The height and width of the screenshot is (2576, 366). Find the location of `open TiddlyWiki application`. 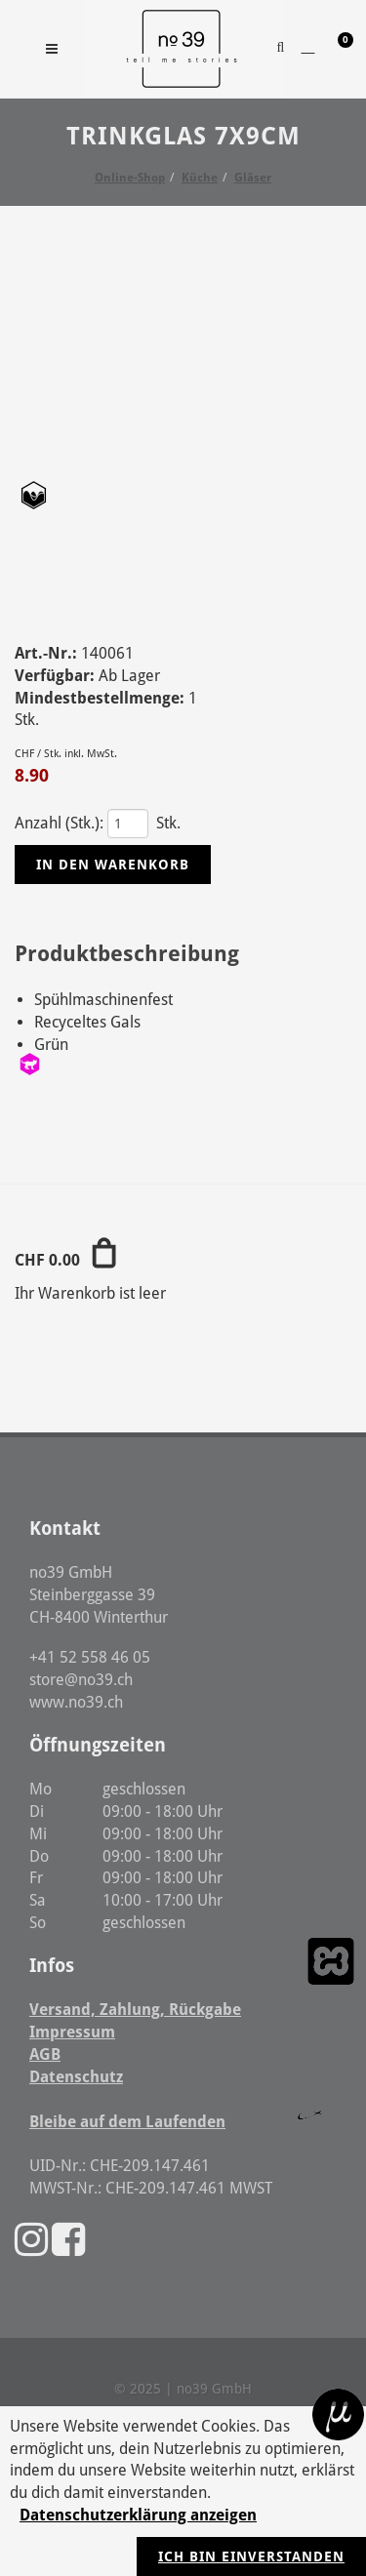

open TiddlyWiki application is located at coordinates (29, 1064).